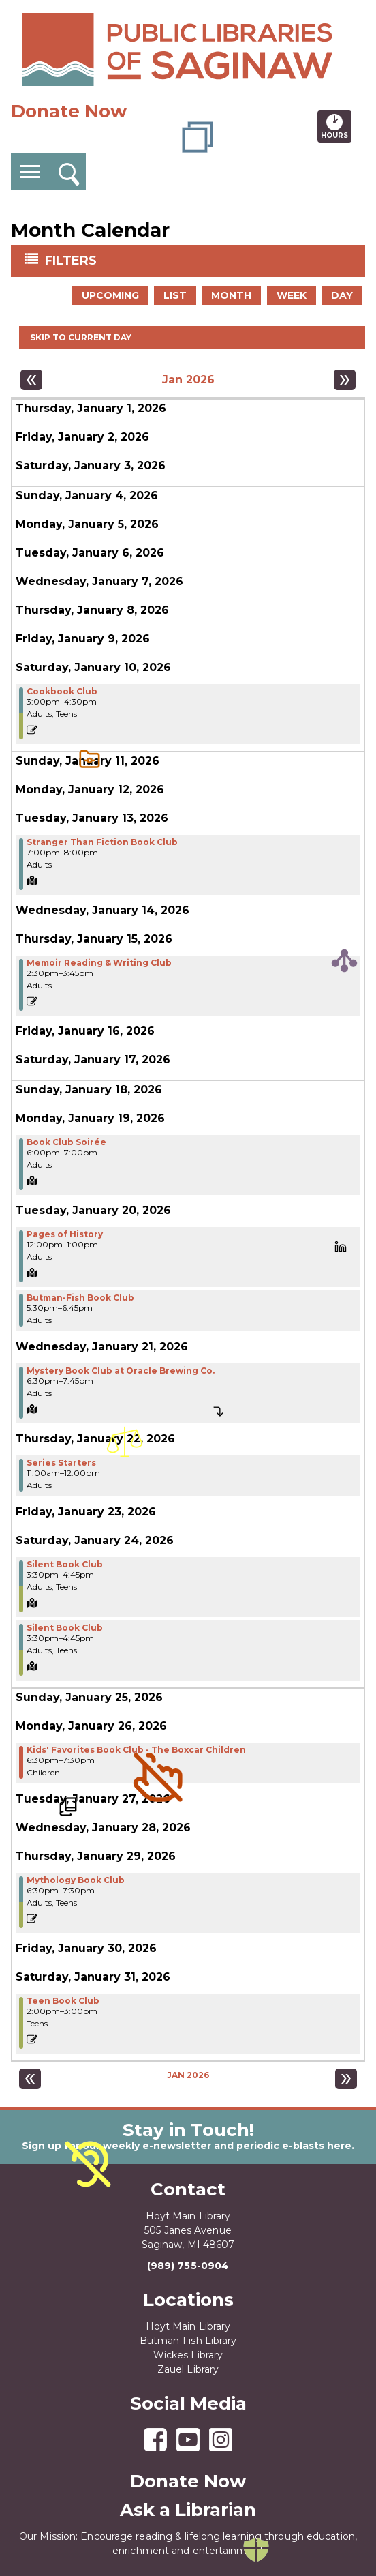 The width and height of the screenshot is (376, 2576). Describe the element at coordinates (218, 1411) in the screenshot. I see `navigate right then down` at that location.